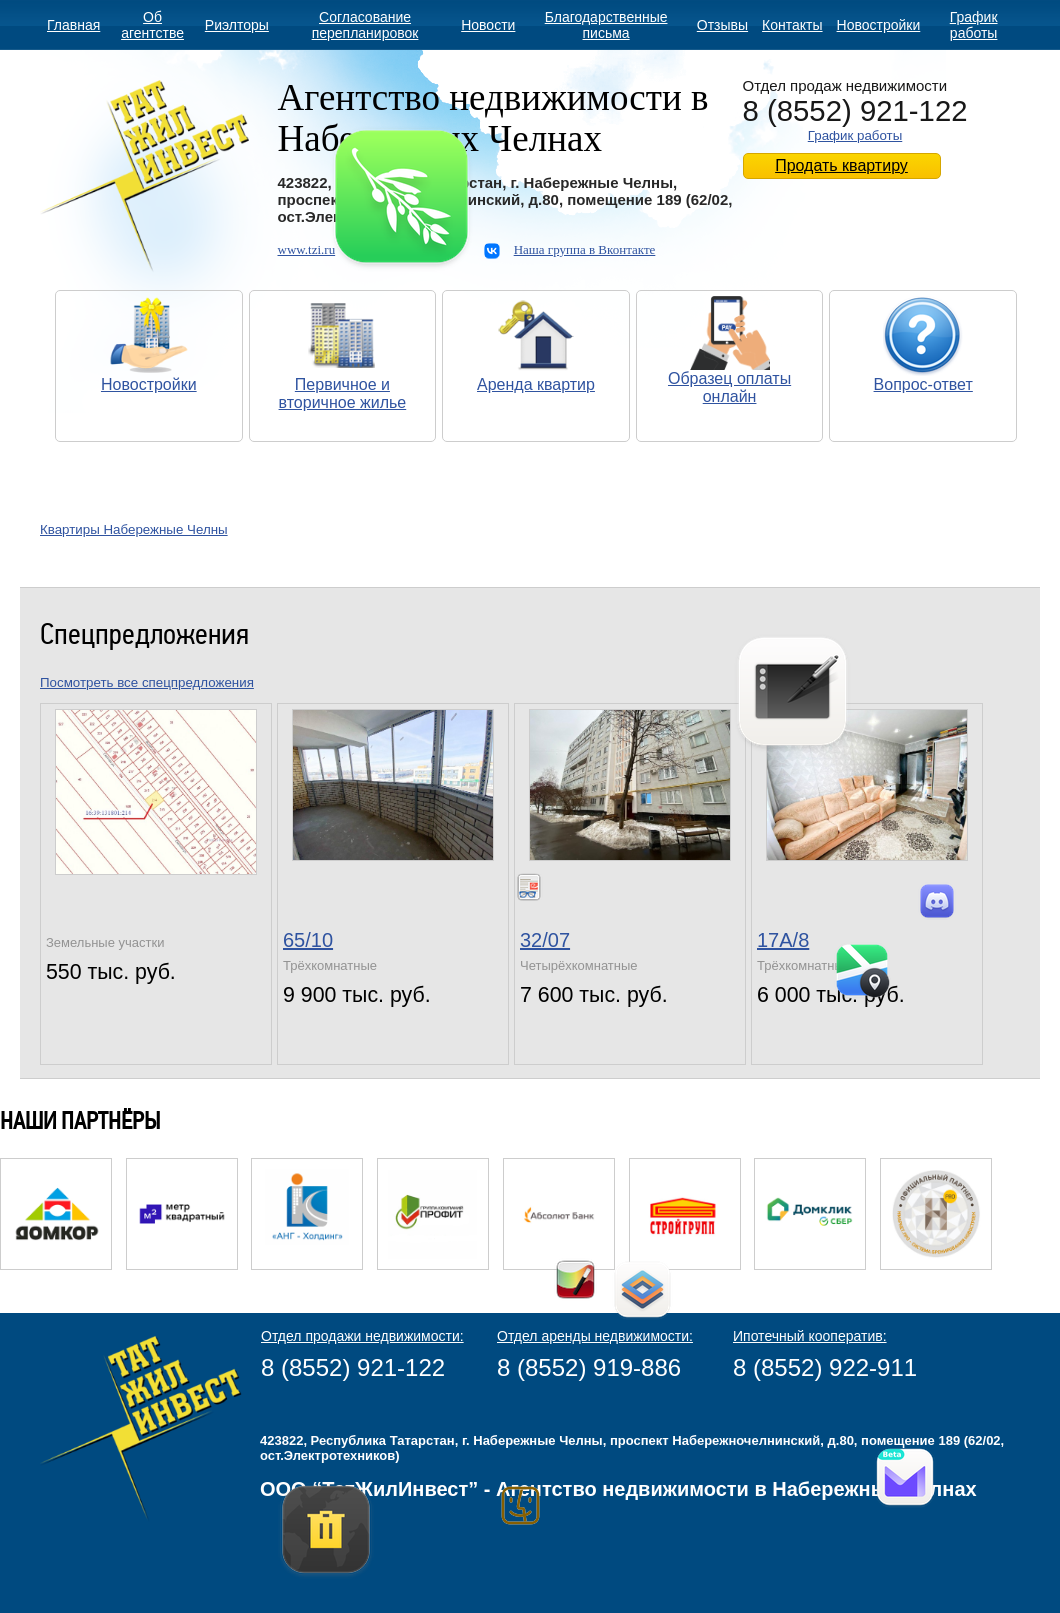 The image size is (1060, 1613). I want to click on manage browser cache and temporary files, so click(326, 1531).